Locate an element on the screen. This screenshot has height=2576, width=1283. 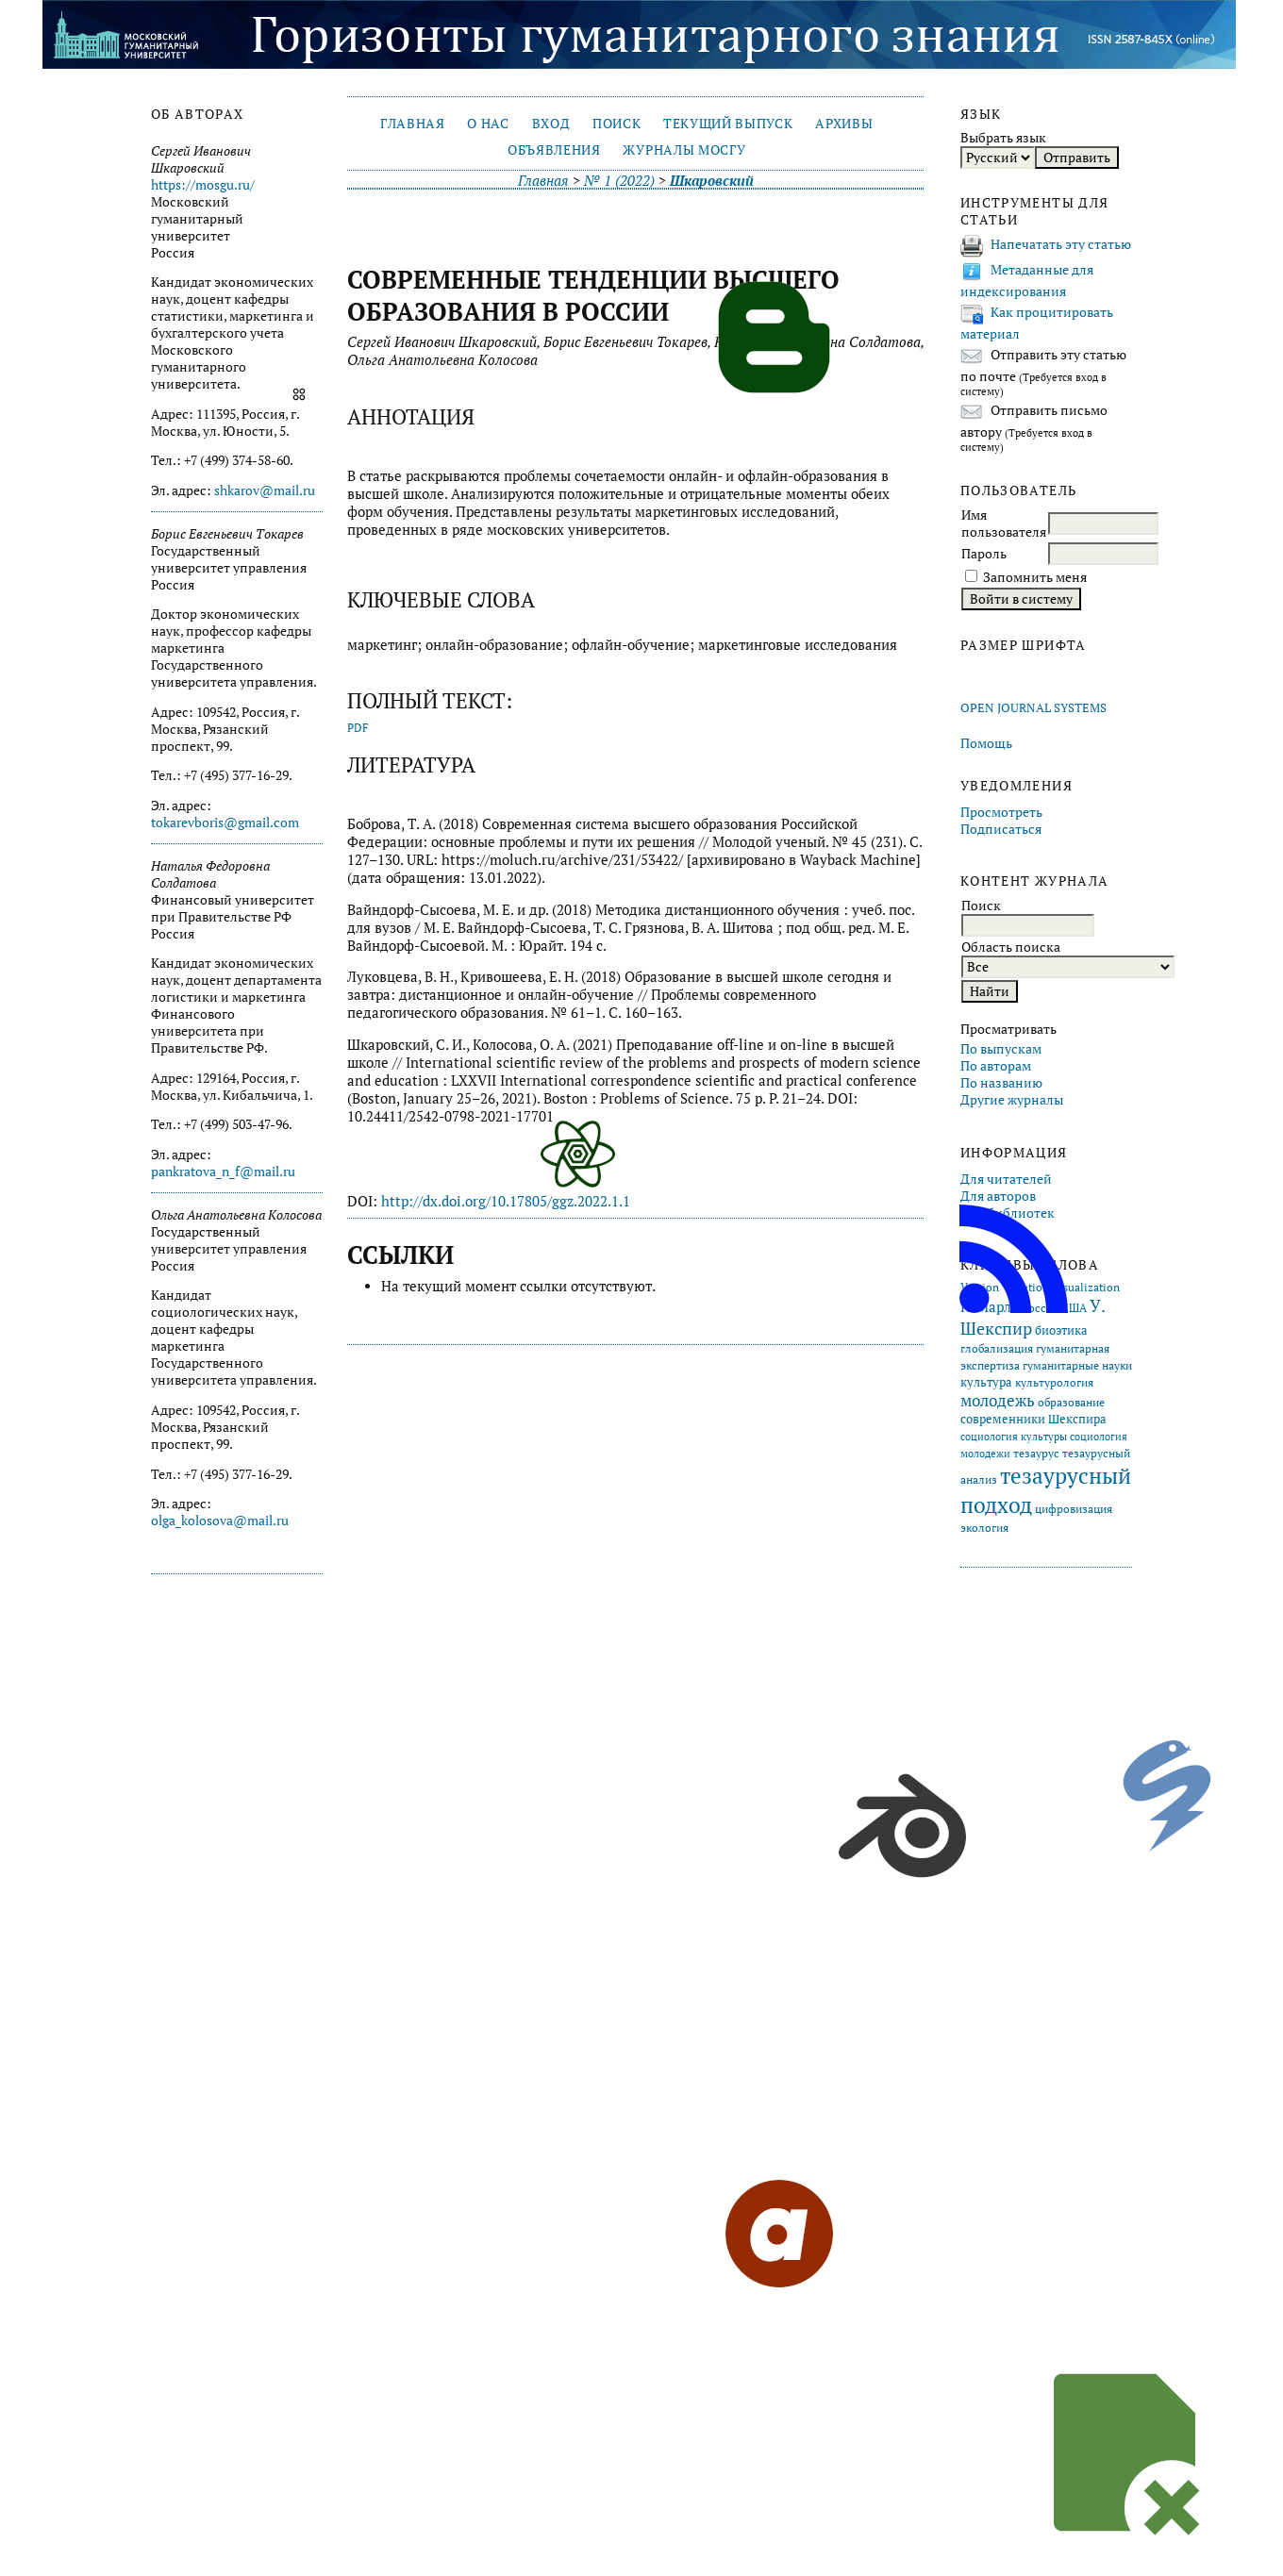
numba python compiler logo is located at coordinates (1167, 1796).